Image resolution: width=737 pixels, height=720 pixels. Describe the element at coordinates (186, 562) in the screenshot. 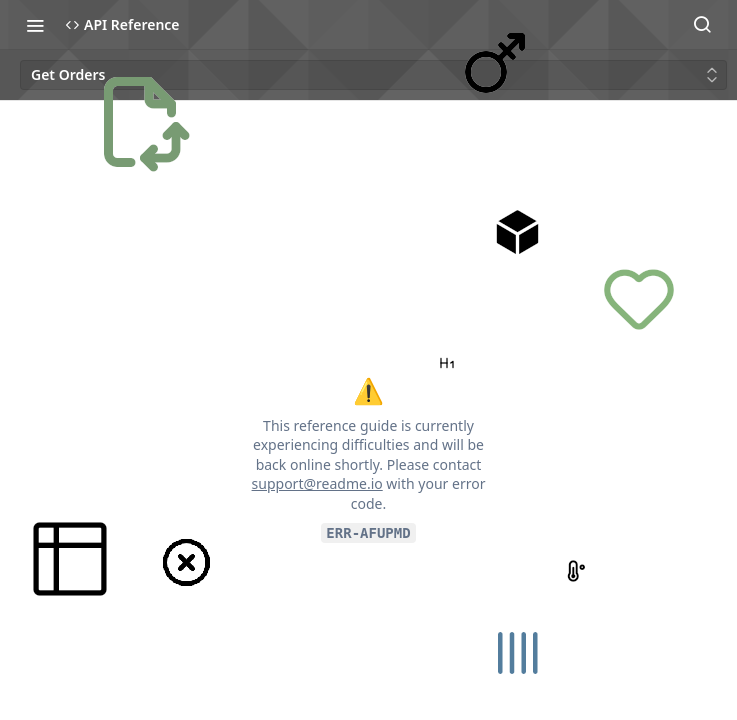

I see `dismiss or close a dialog` at that location.